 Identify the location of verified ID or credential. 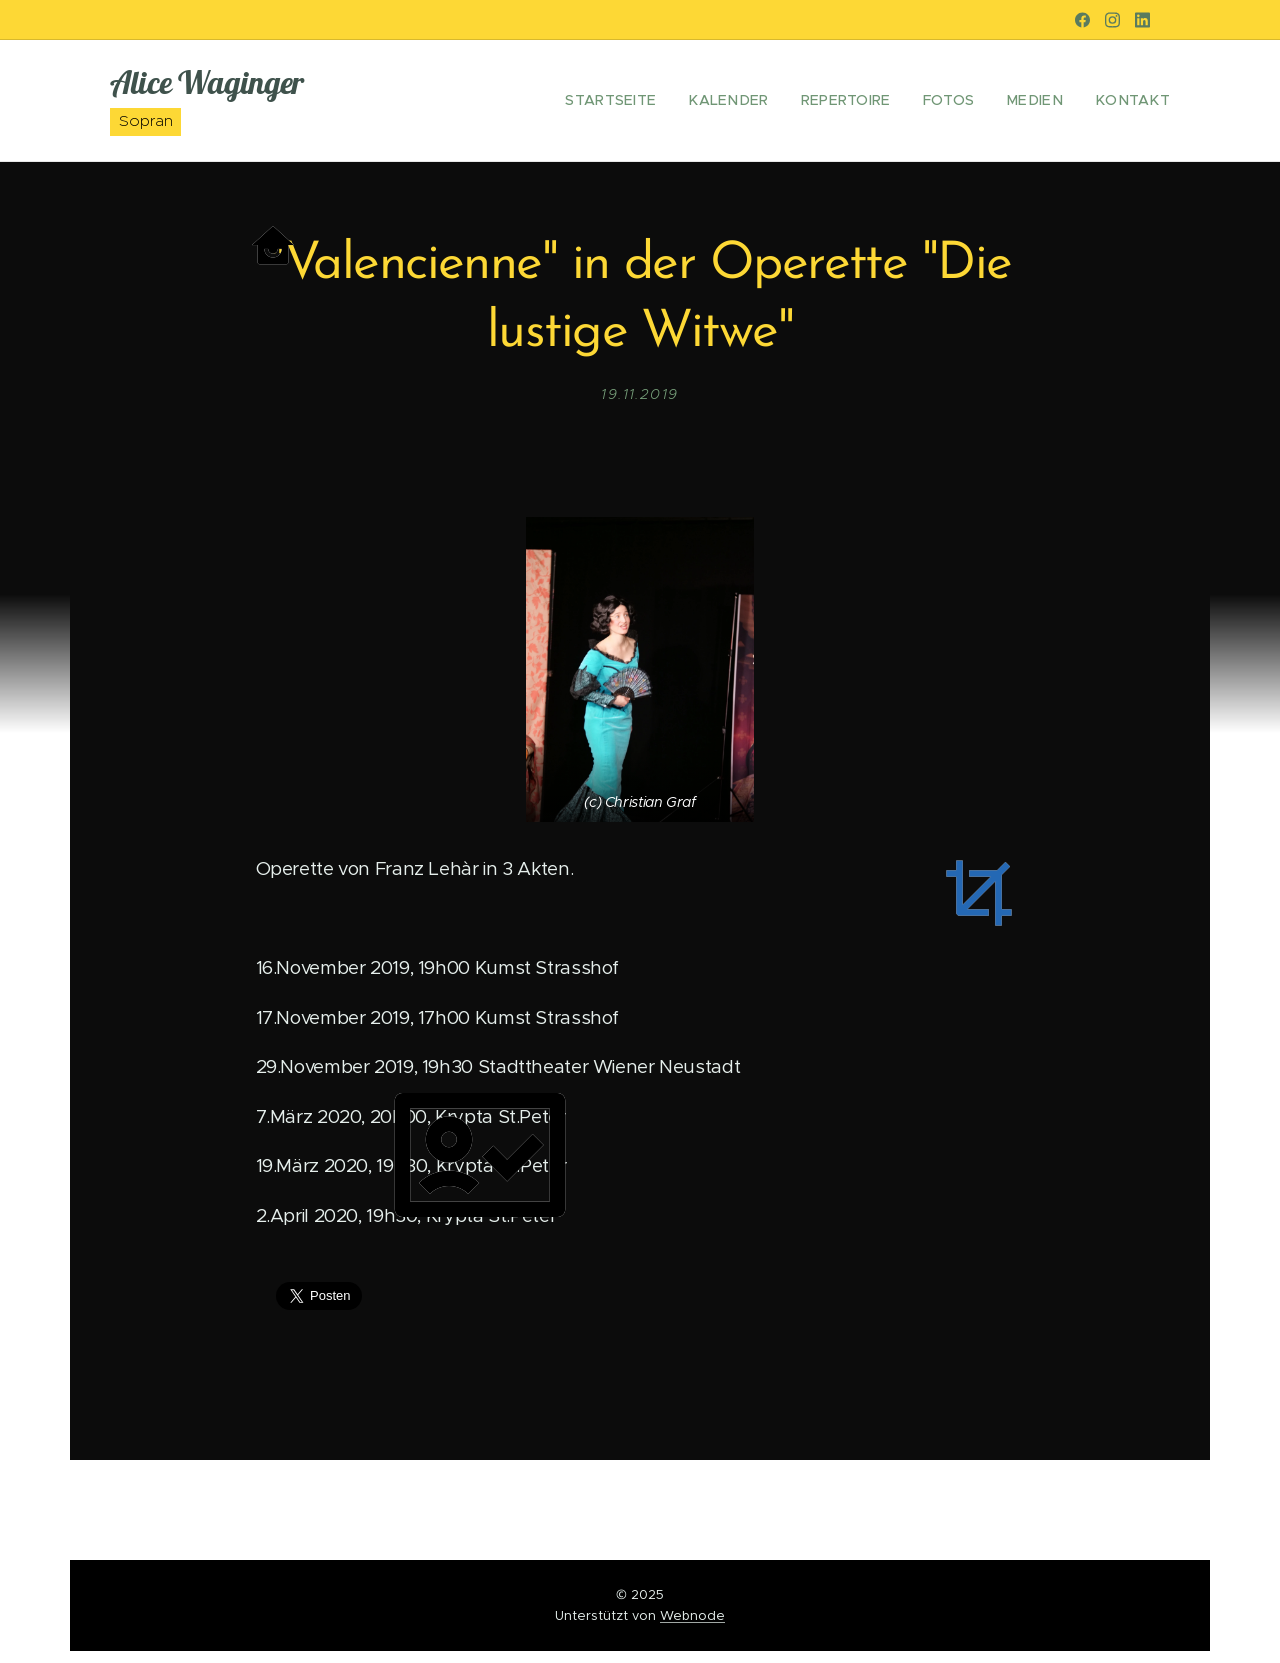
(480, 1155).